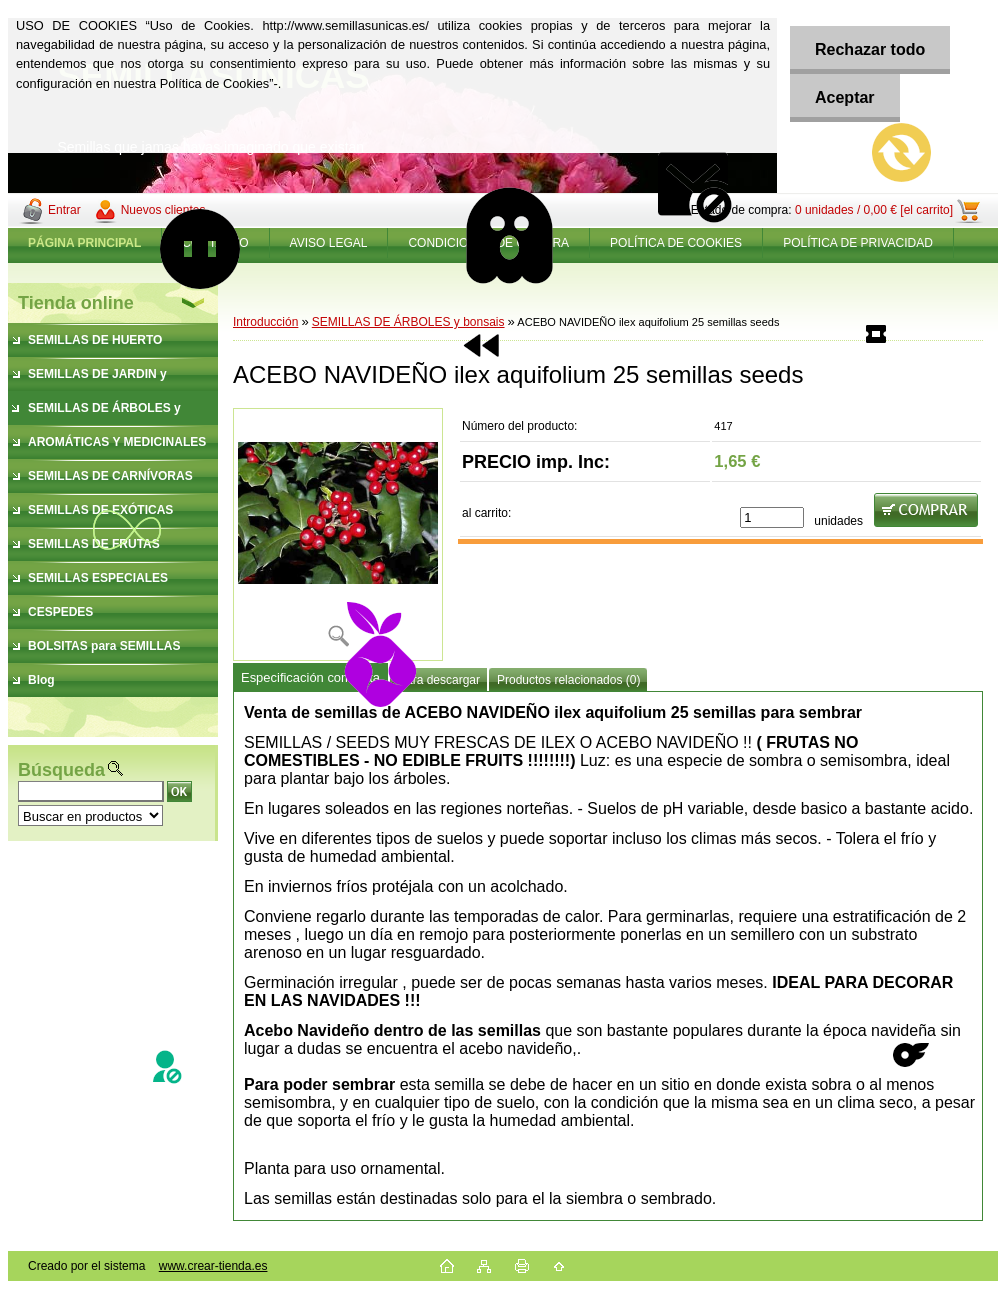 The image size is (1006, 1289). Describe the element at coordinates (693, 184) in the screenshot. I see `blocked or spam email indicator` at that location.